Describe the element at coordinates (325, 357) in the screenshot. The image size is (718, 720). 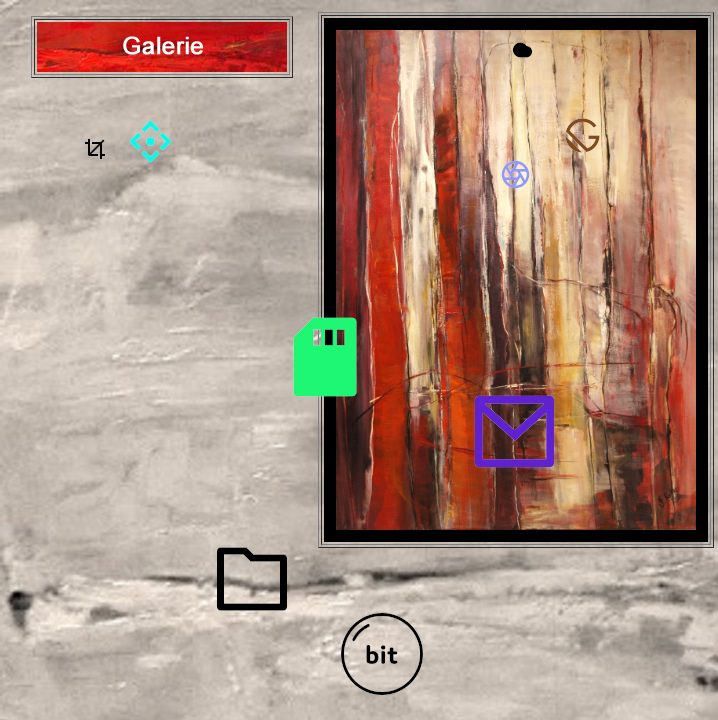
I see `access external storage` at that location.